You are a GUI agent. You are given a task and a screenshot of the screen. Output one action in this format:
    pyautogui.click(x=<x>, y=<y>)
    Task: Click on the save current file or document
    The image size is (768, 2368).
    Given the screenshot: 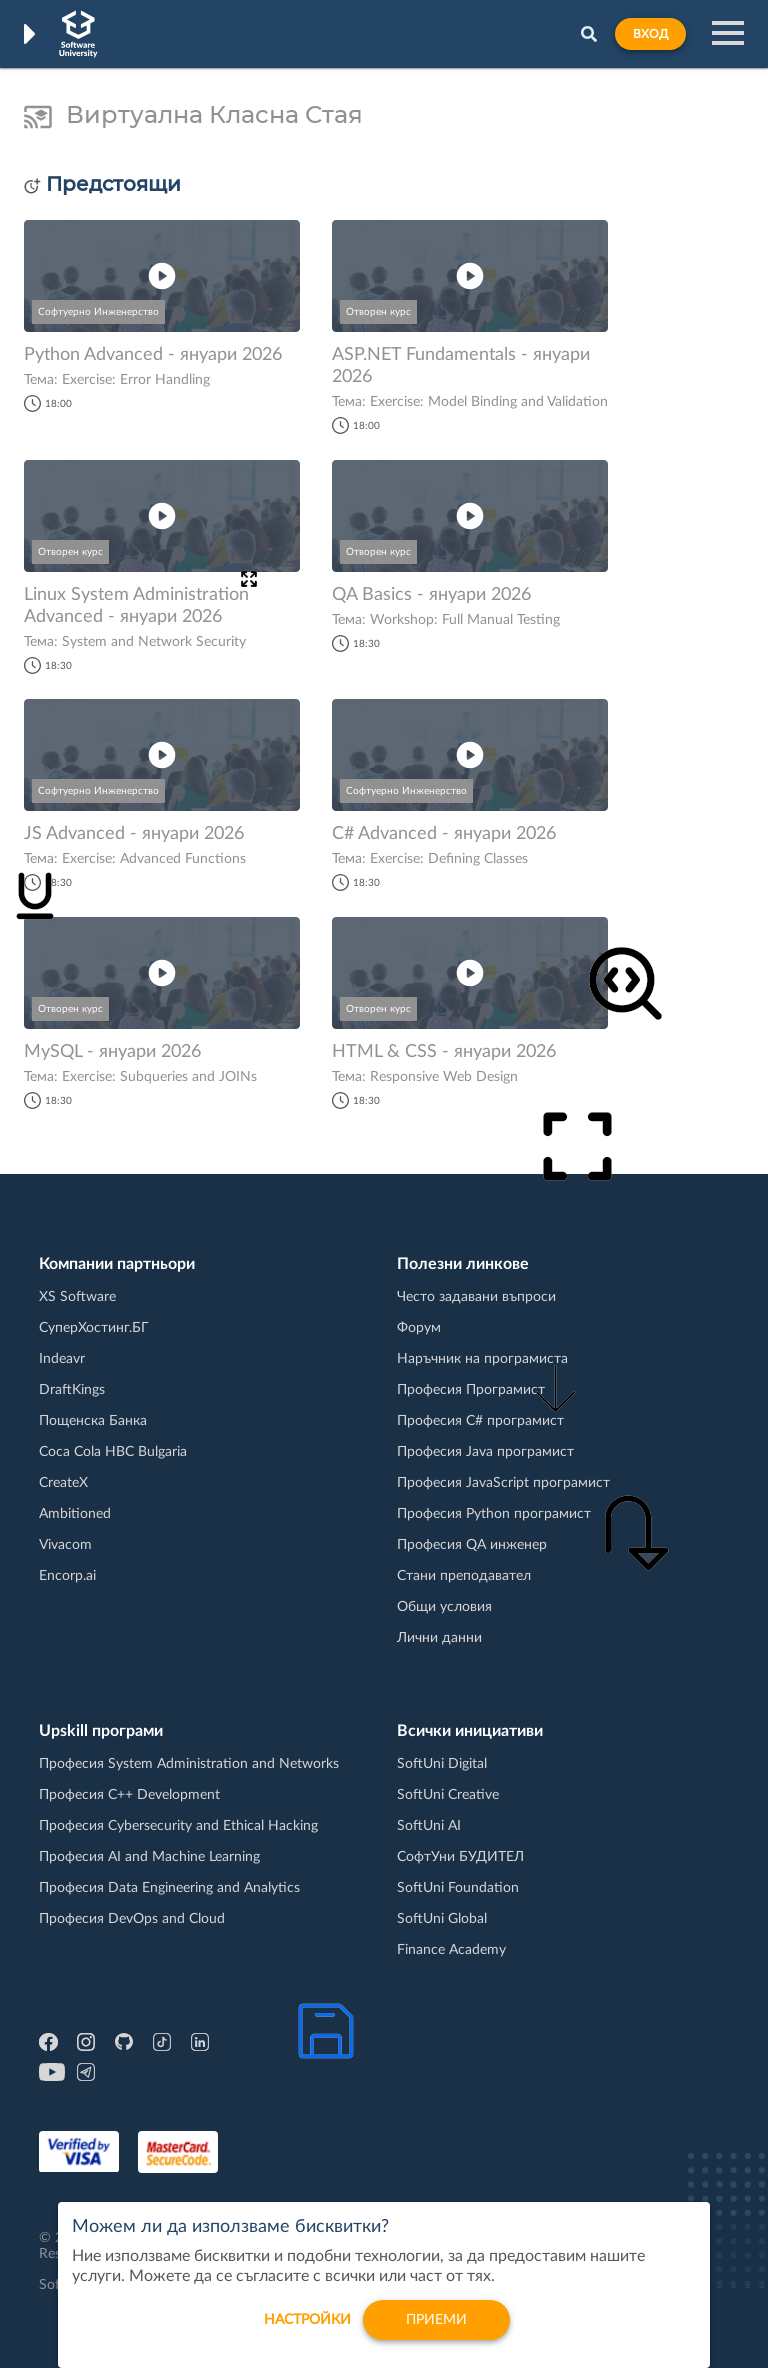 What is the action you would take?
    pyautogui.click(x=326, y=2031)
    